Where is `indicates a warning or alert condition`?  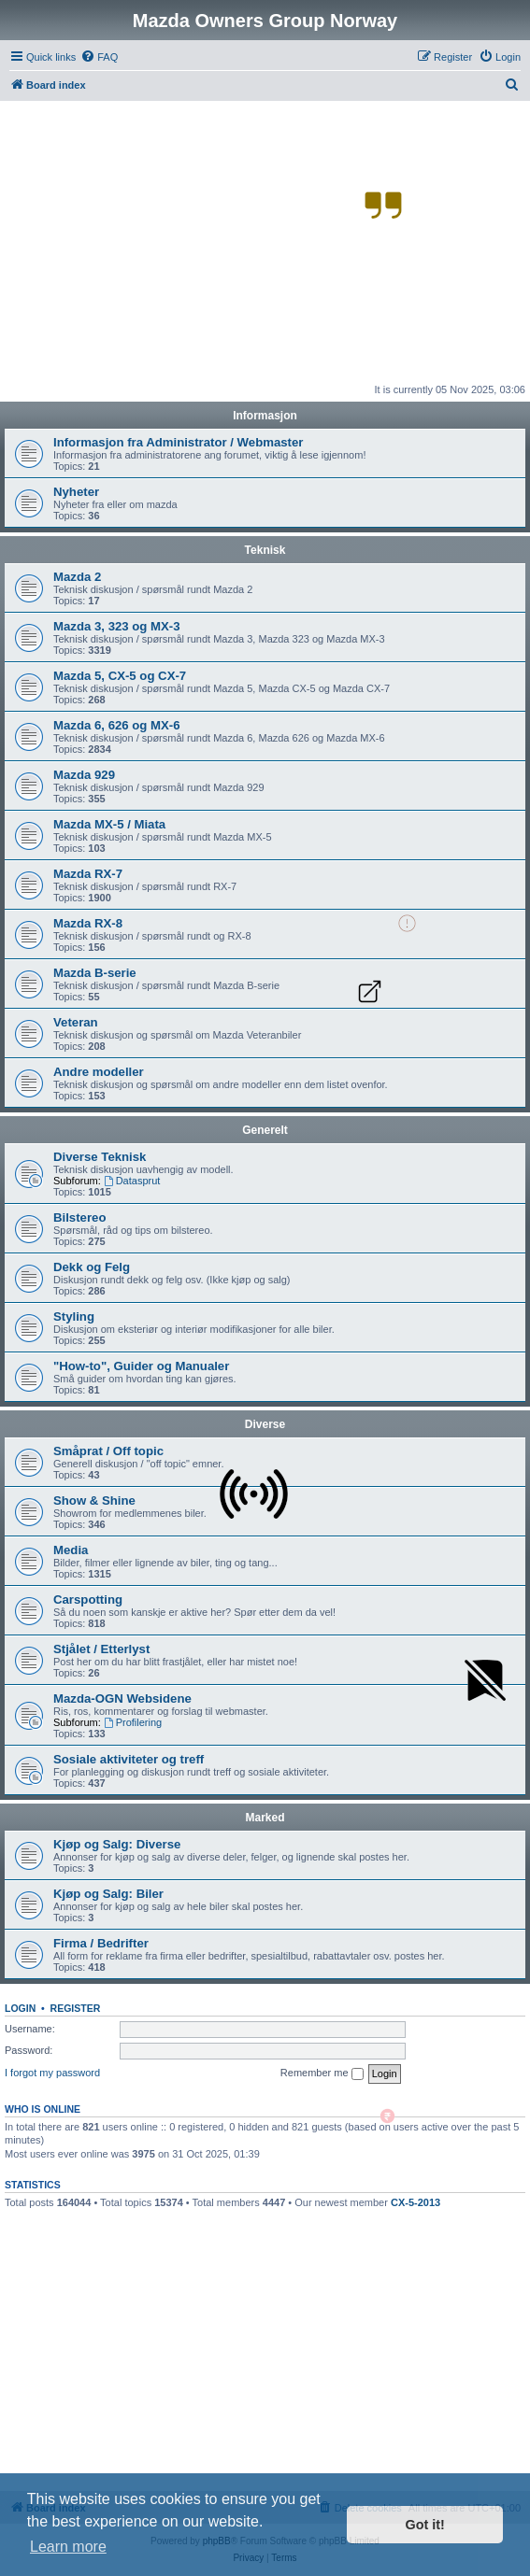 indicates a warning or alert condition is located at coordinates (407, 923).